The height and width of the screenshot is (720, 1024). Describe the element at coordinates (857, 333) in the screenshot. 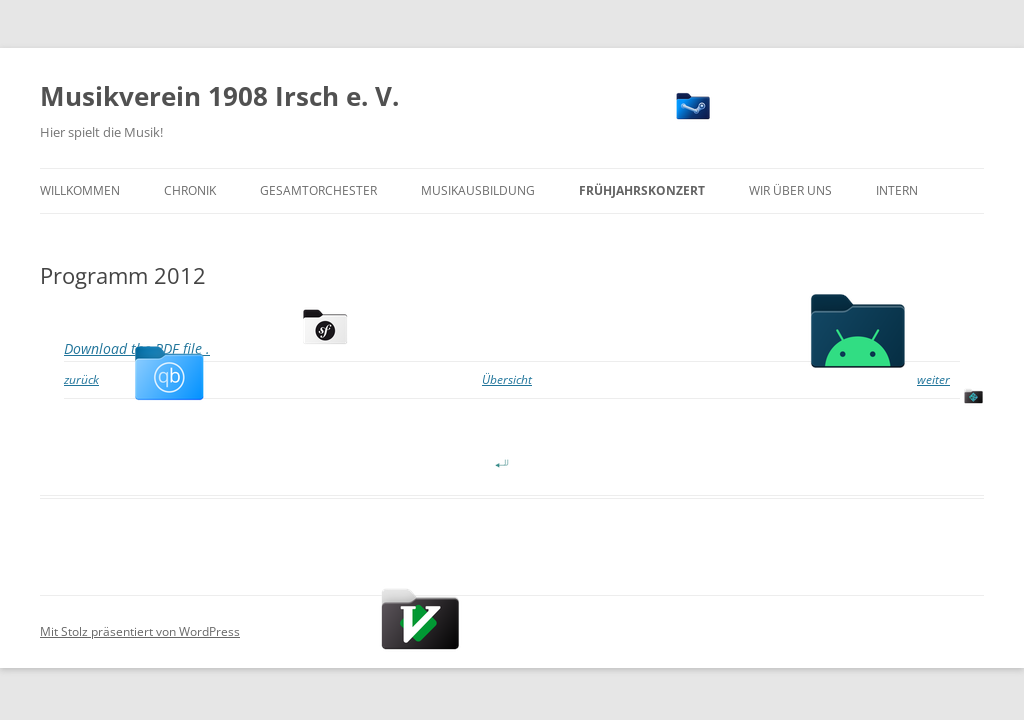

I see `open android files folder` at that location.